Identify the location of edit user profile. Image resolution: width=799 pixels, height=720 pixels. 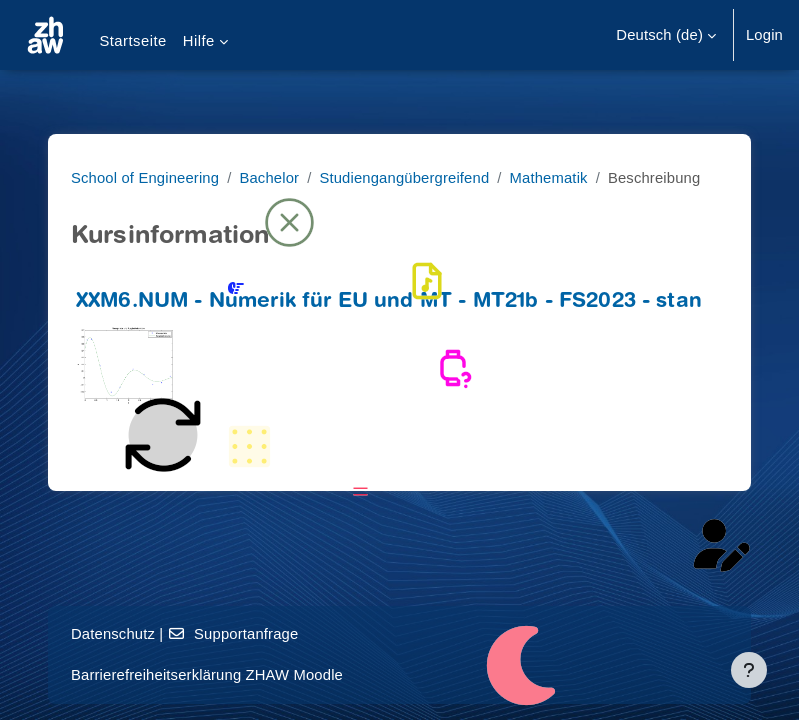
(720, 543).